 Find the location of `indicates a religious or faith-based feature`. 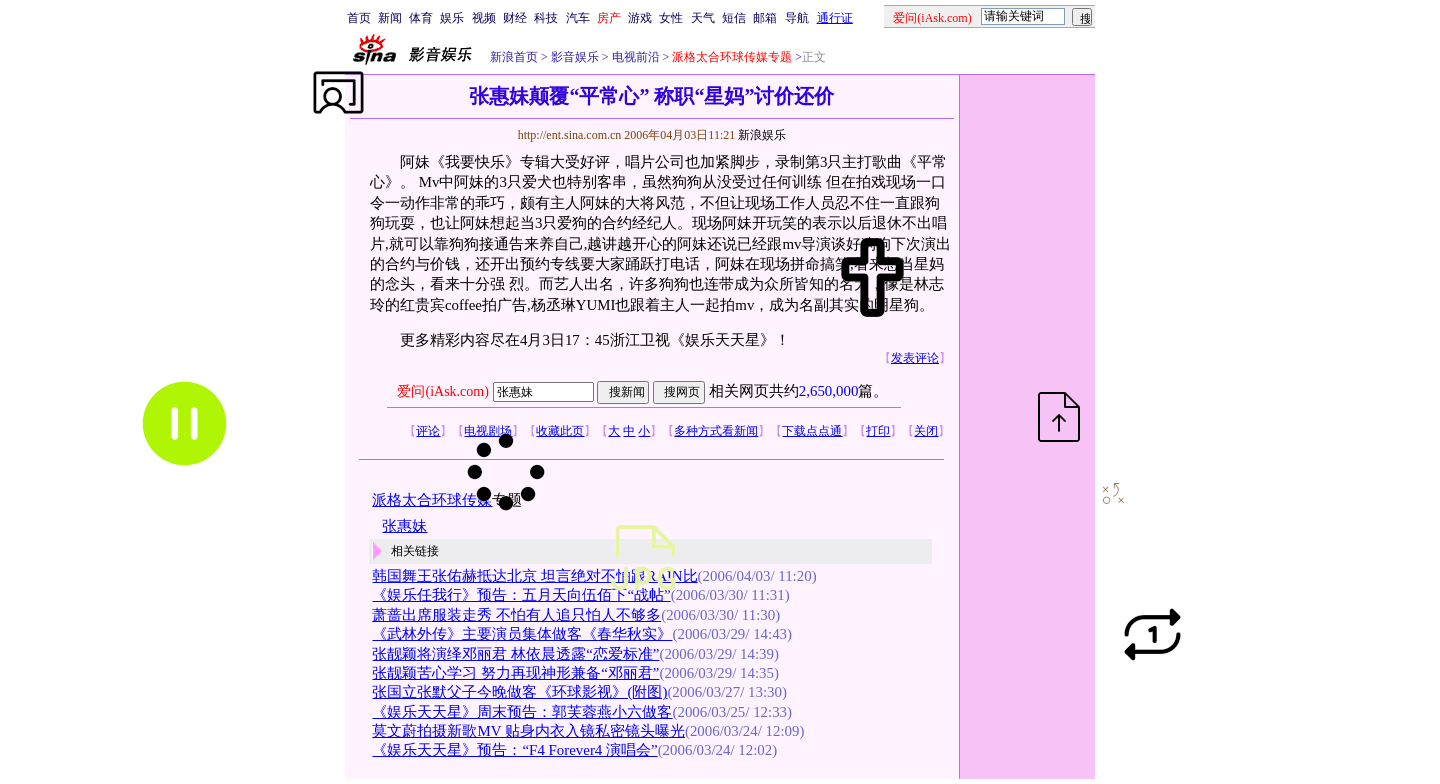

indicates a religious or faith-based feature is located at coordinates (872, 277).